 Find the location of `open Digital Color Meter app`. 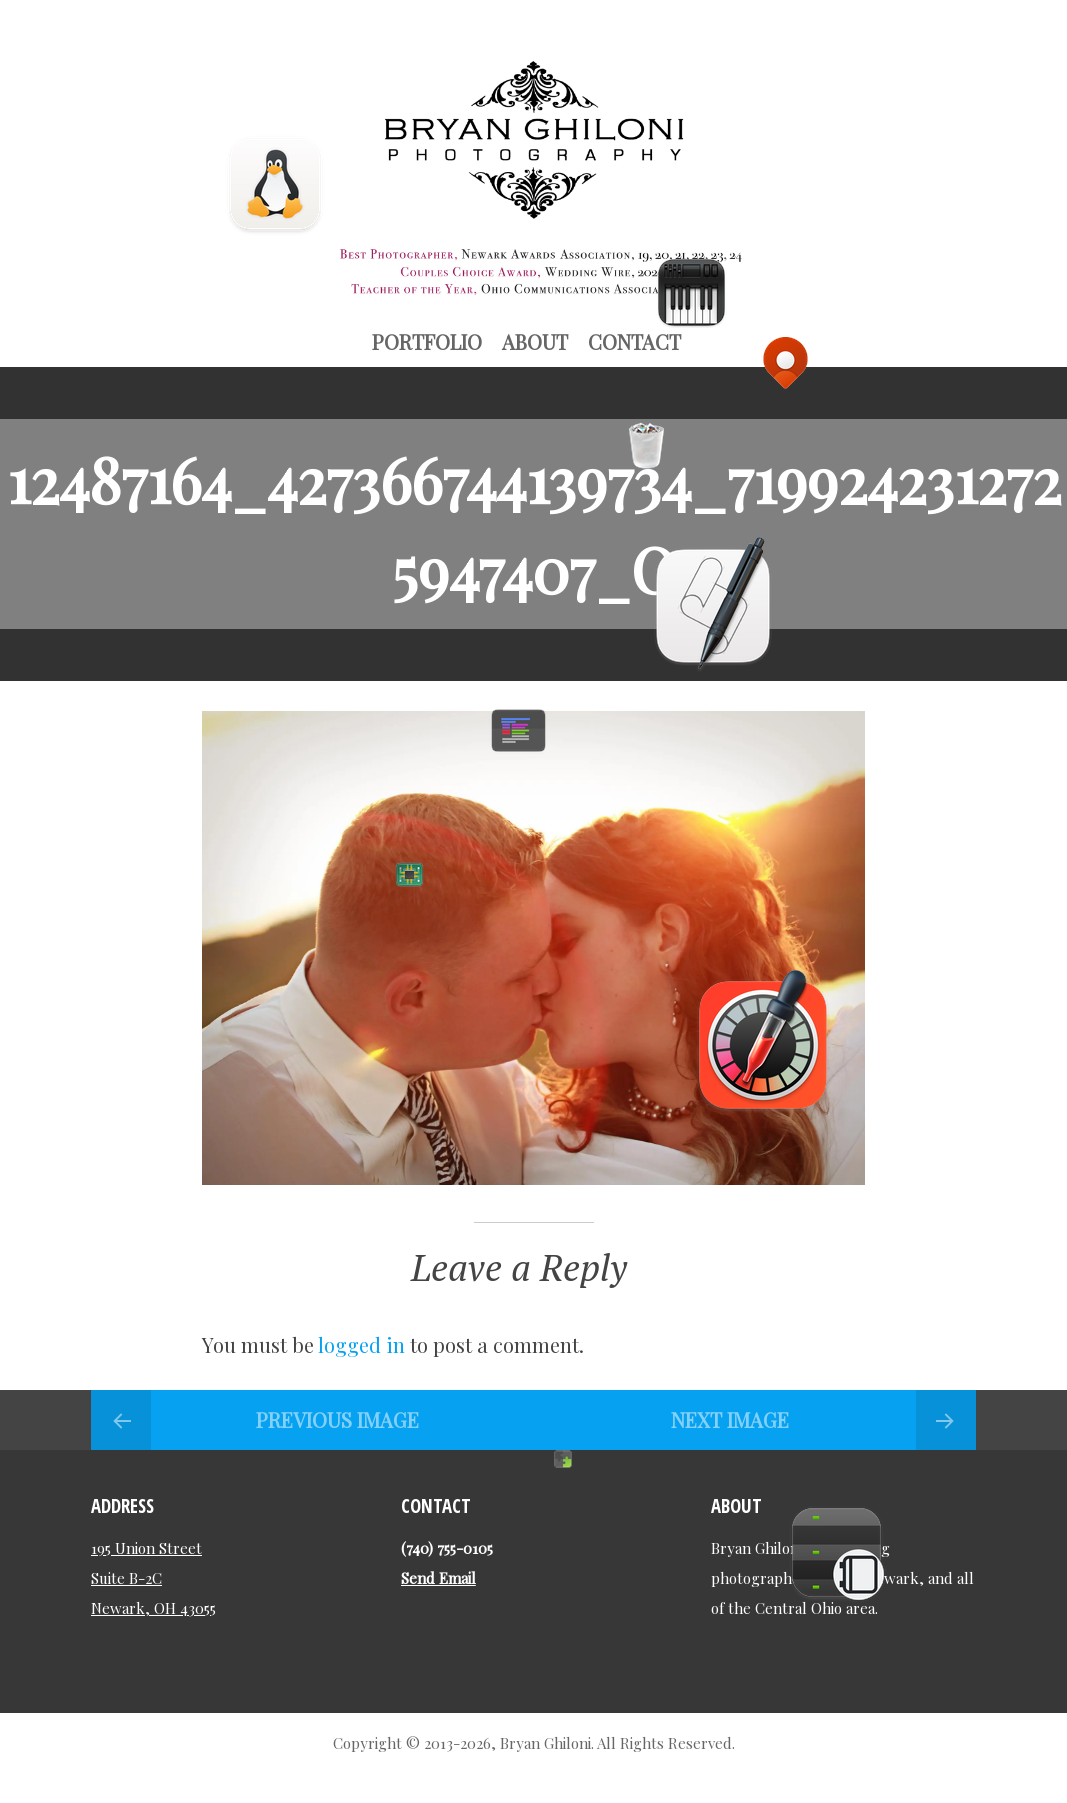

open Digital Color Meter app is located at coordinates (763, 1045).